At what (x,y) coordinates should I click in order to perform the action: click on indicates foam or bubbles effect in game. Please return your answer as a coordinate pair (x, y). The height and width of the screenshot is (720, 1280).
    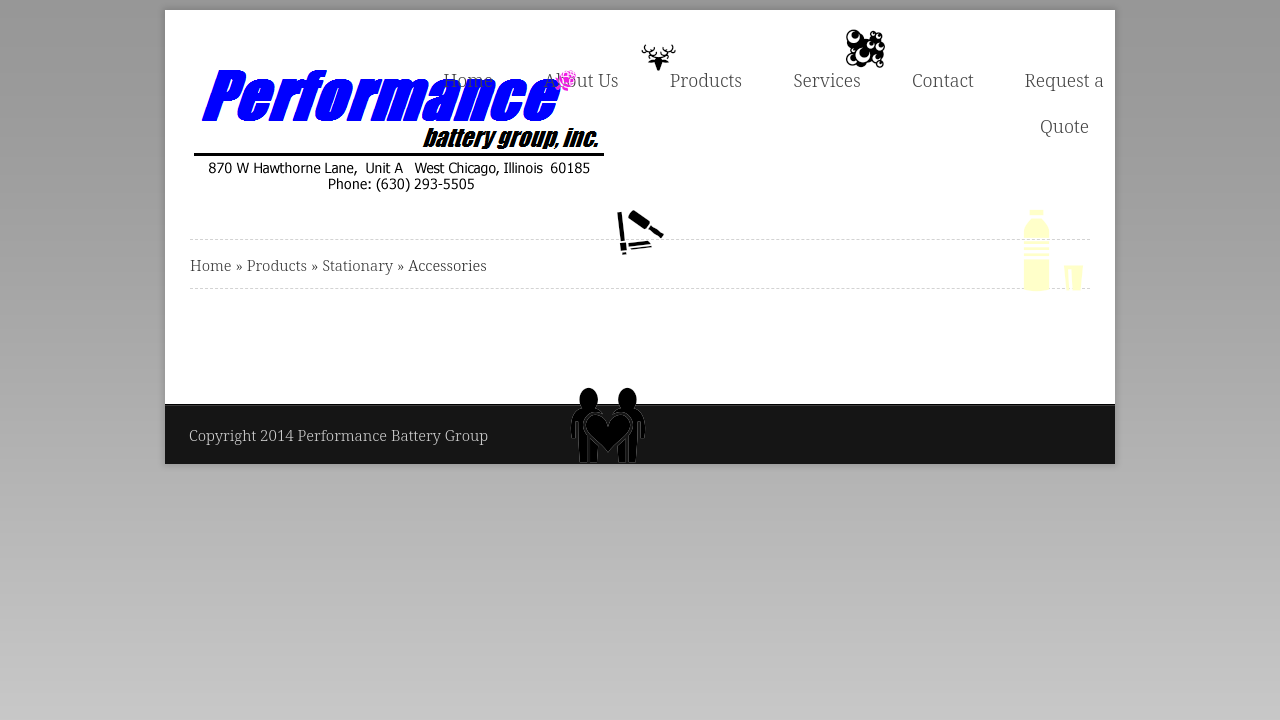
    Looking at the image, I should click on (865, 49).